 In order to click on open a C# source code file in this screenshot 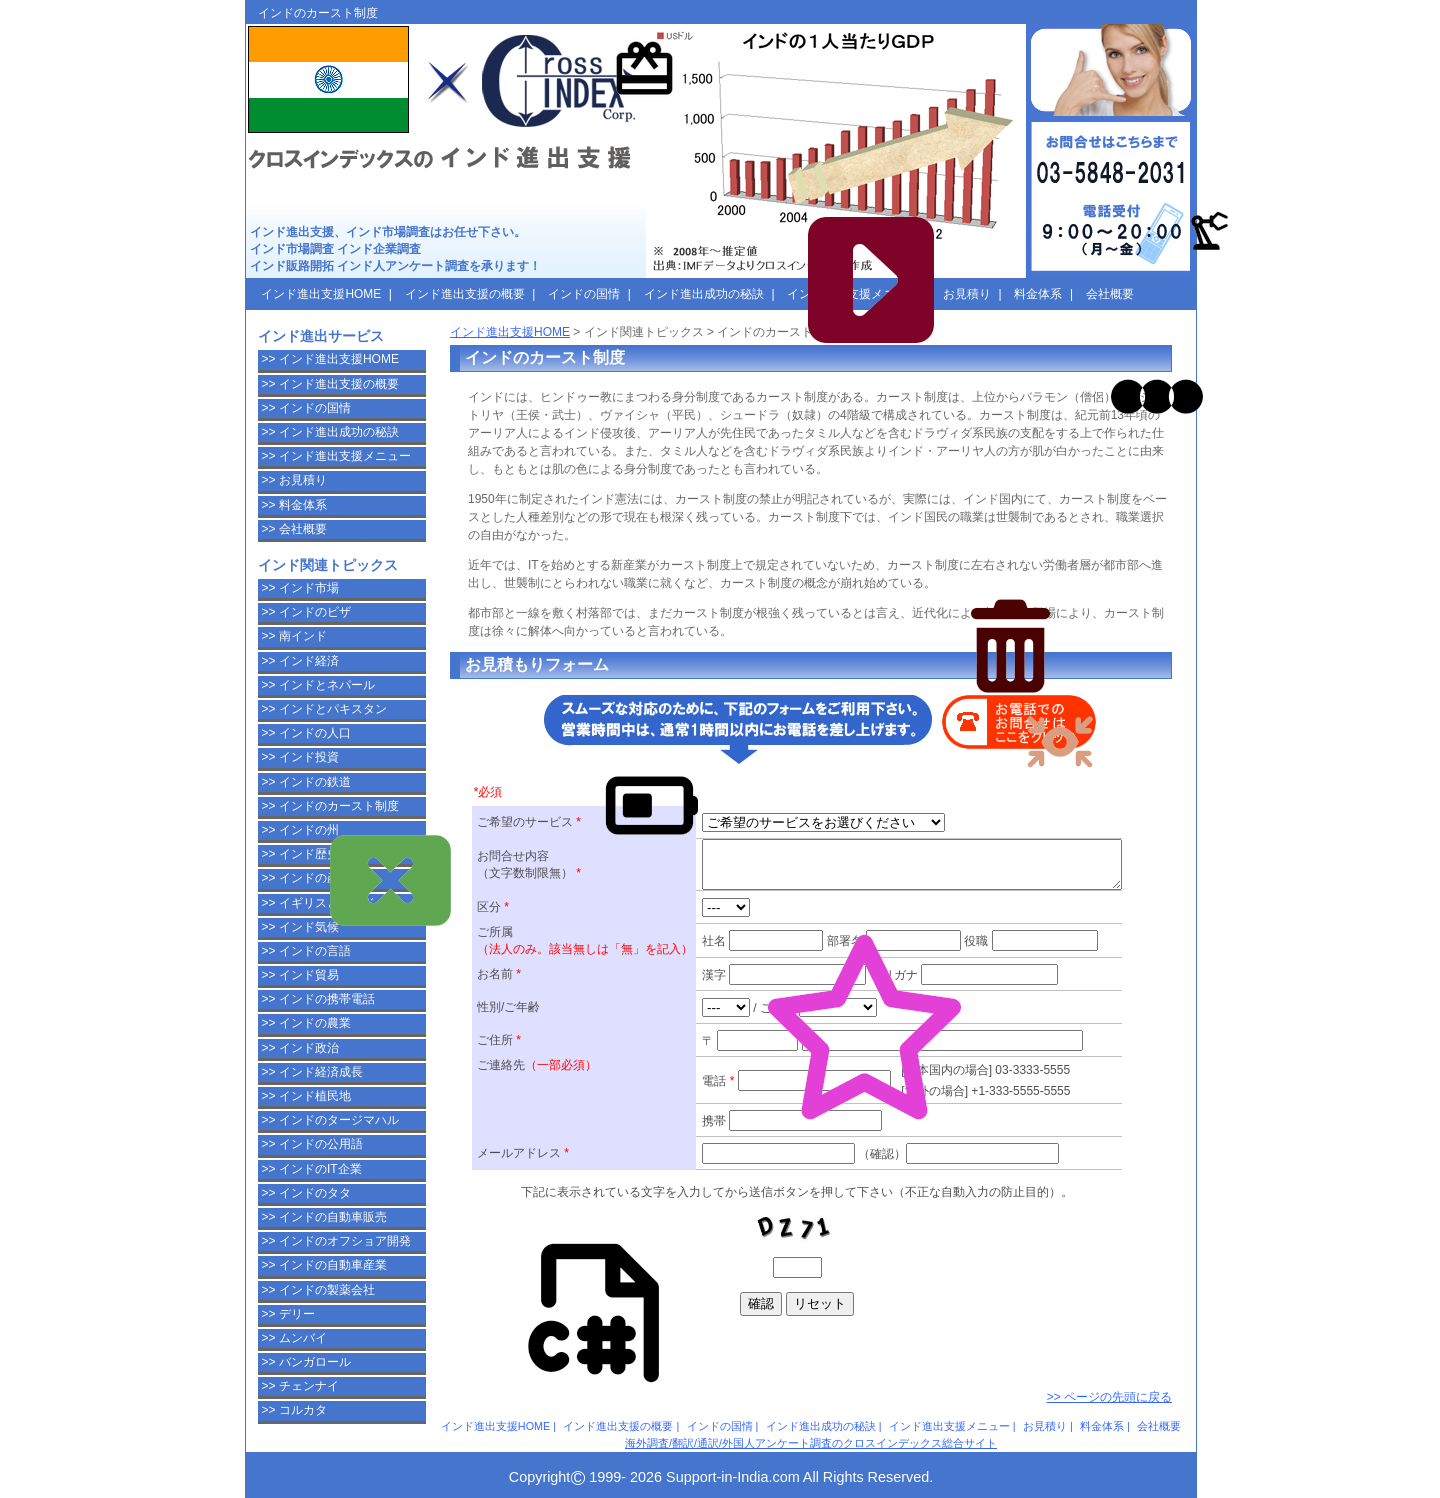, I will do `click(600, 1313)`.